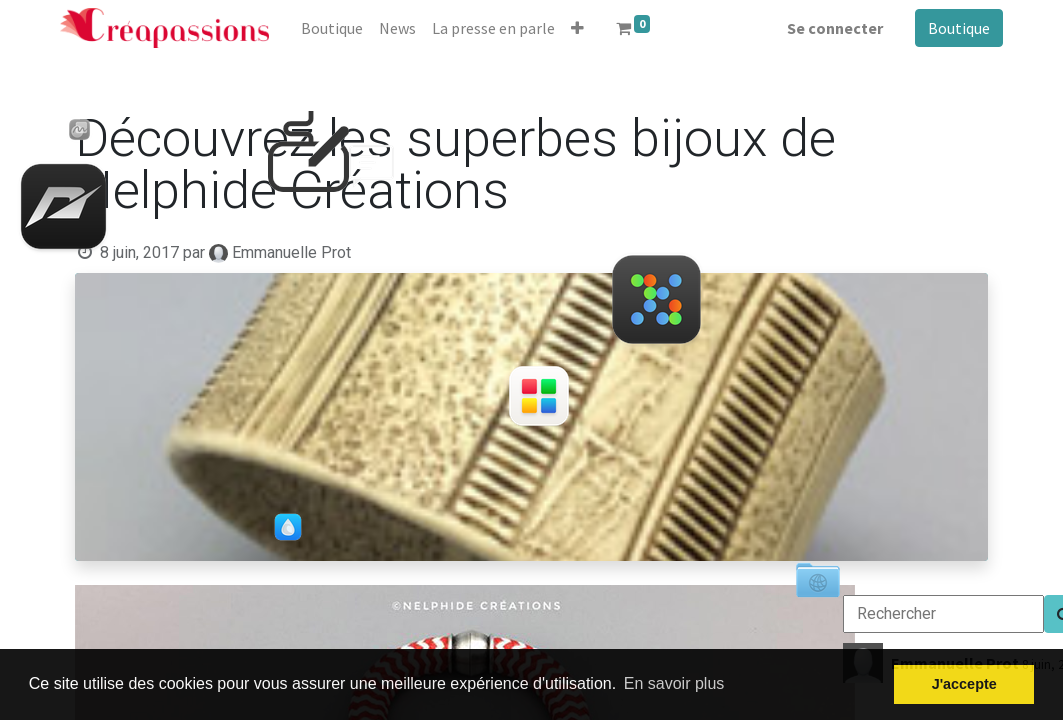 Image resolution: width=1063 pixels, height=720 pixels. I want to click on open Code::Blocks IDE application, so click(539, 396).